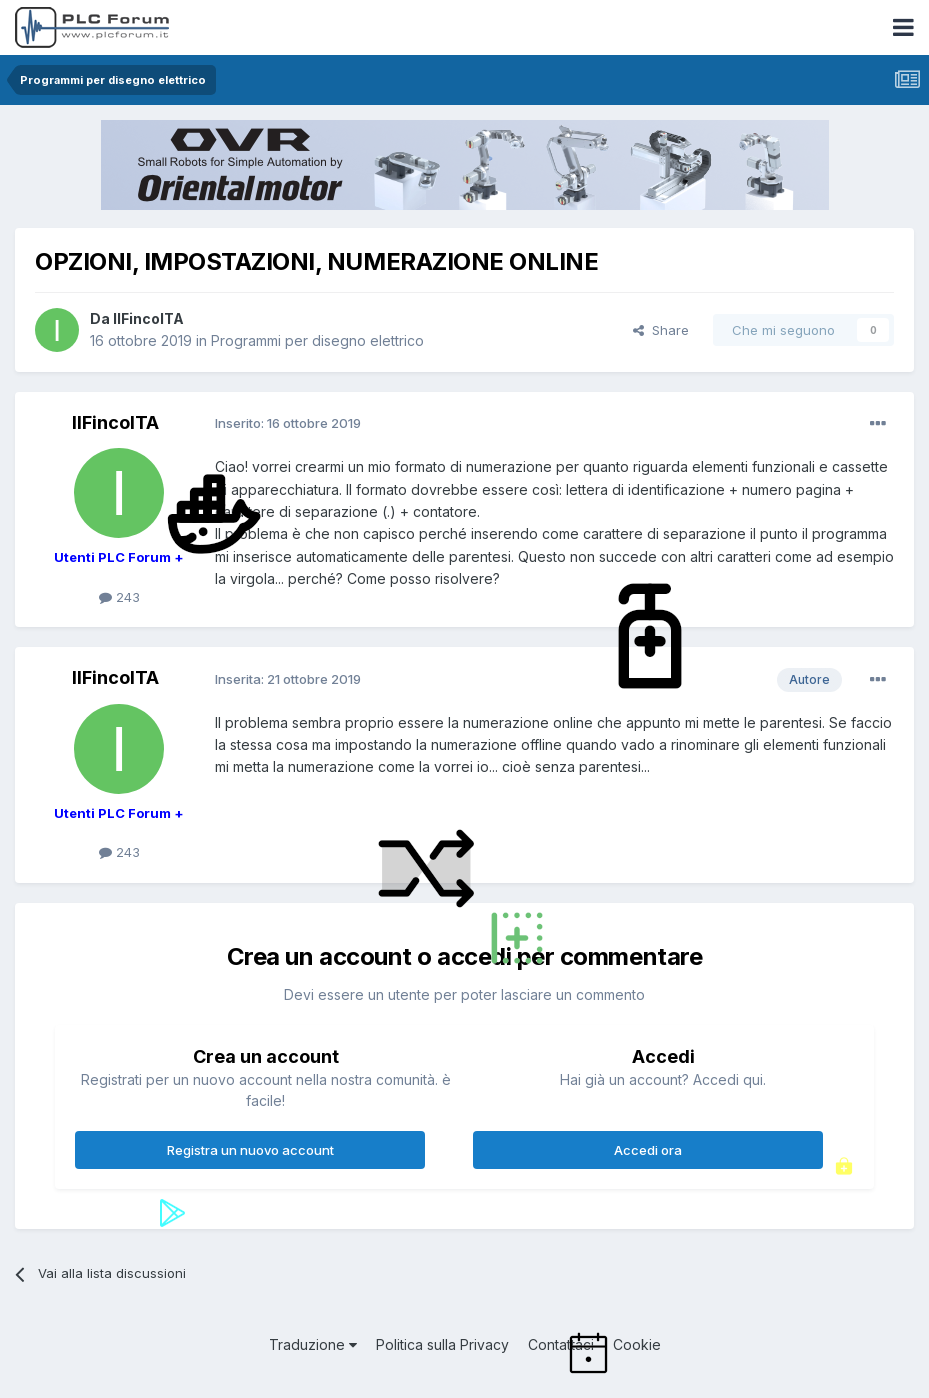 This screenshot has height=1398, width=929. Describe the element at coordinates (170, 1213) in the screenshot. I see `open google play store` at that location.